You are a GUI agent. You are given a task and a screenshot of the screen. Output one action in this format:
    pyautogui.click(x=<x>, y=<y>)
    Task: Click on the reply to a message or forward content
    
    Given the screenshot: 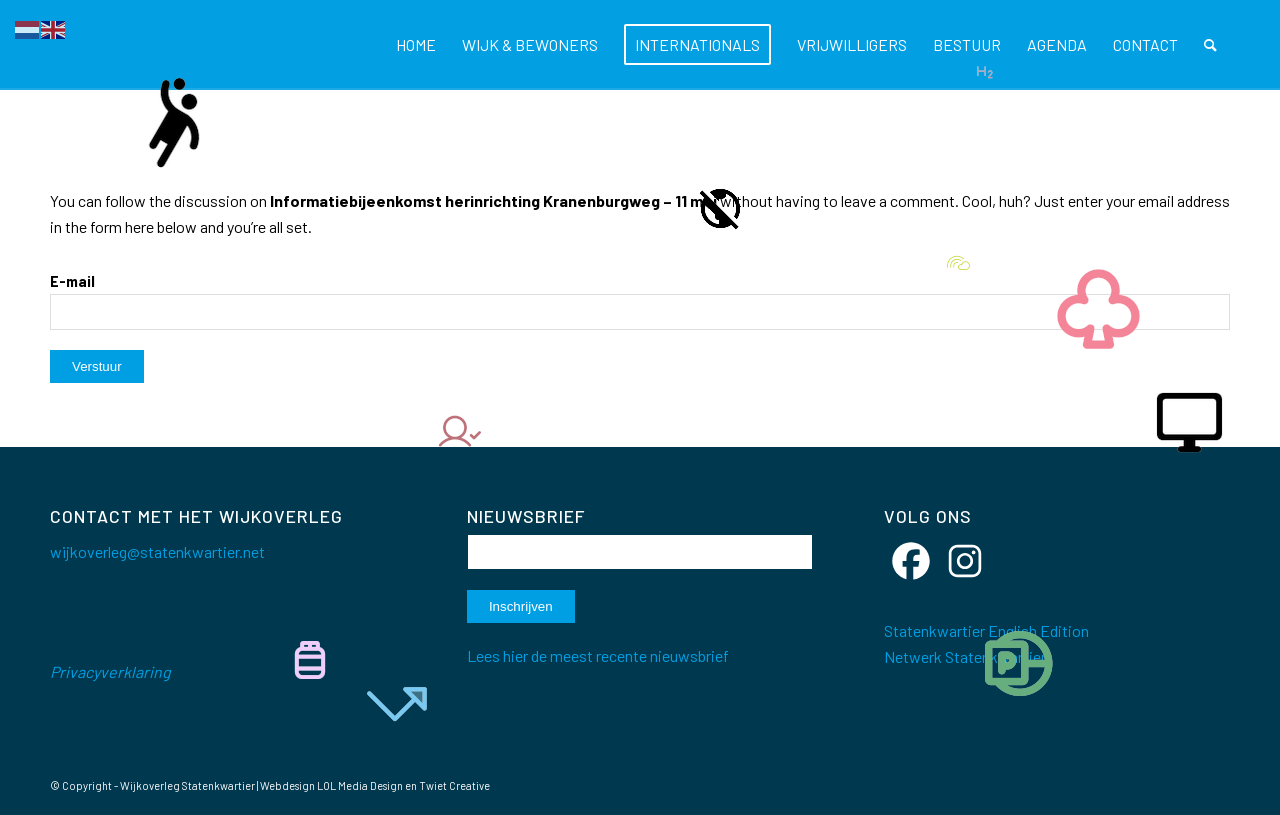 What is the action you would take?
    pyautogui.click(x=397, y=702)
    